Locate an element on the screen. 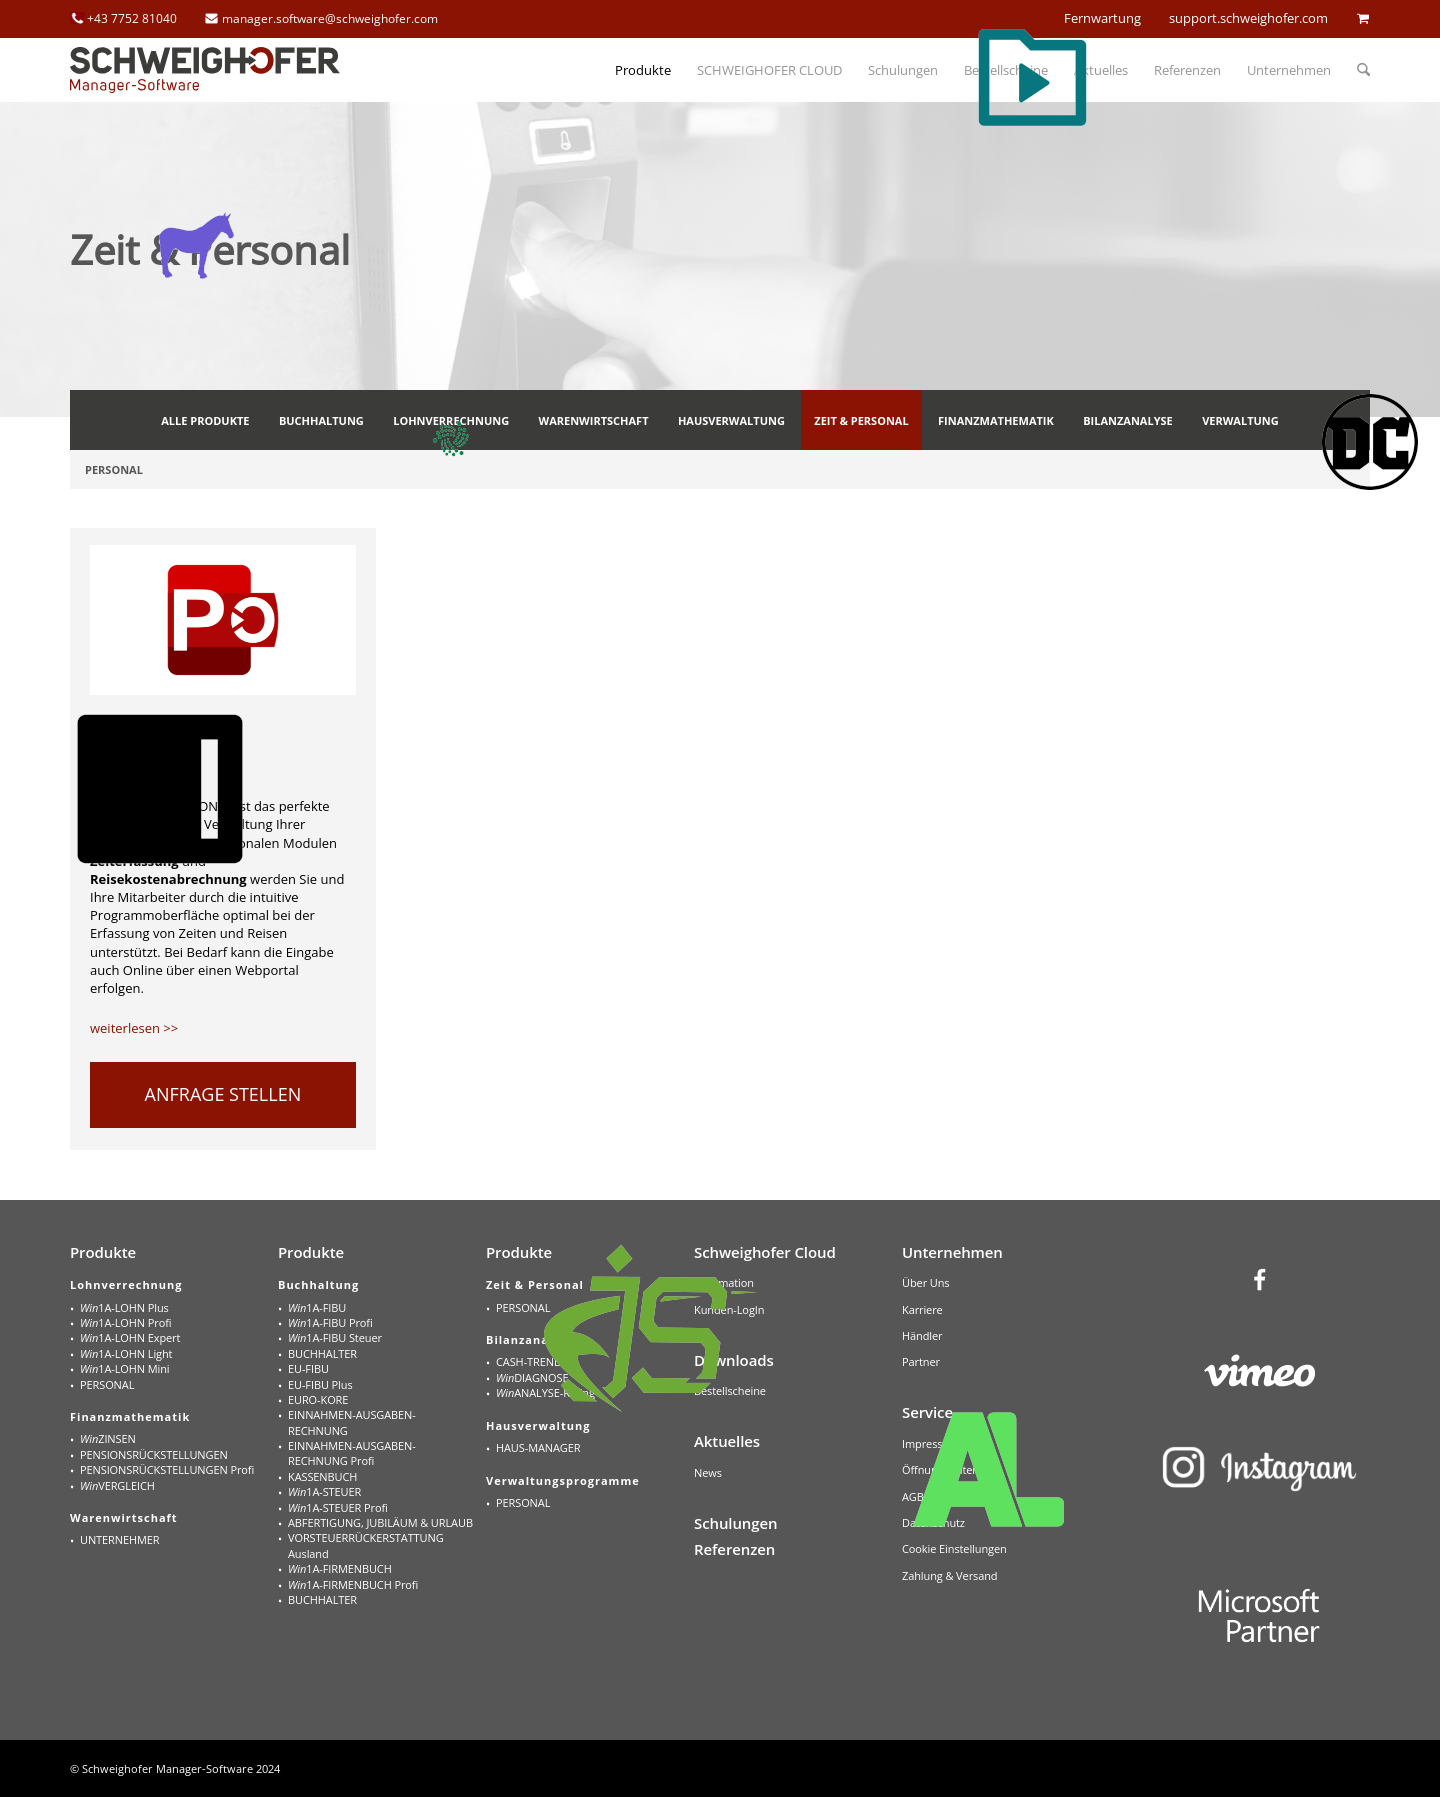  IOTA cryptocurrency logo is located at coordinates (451, 439).